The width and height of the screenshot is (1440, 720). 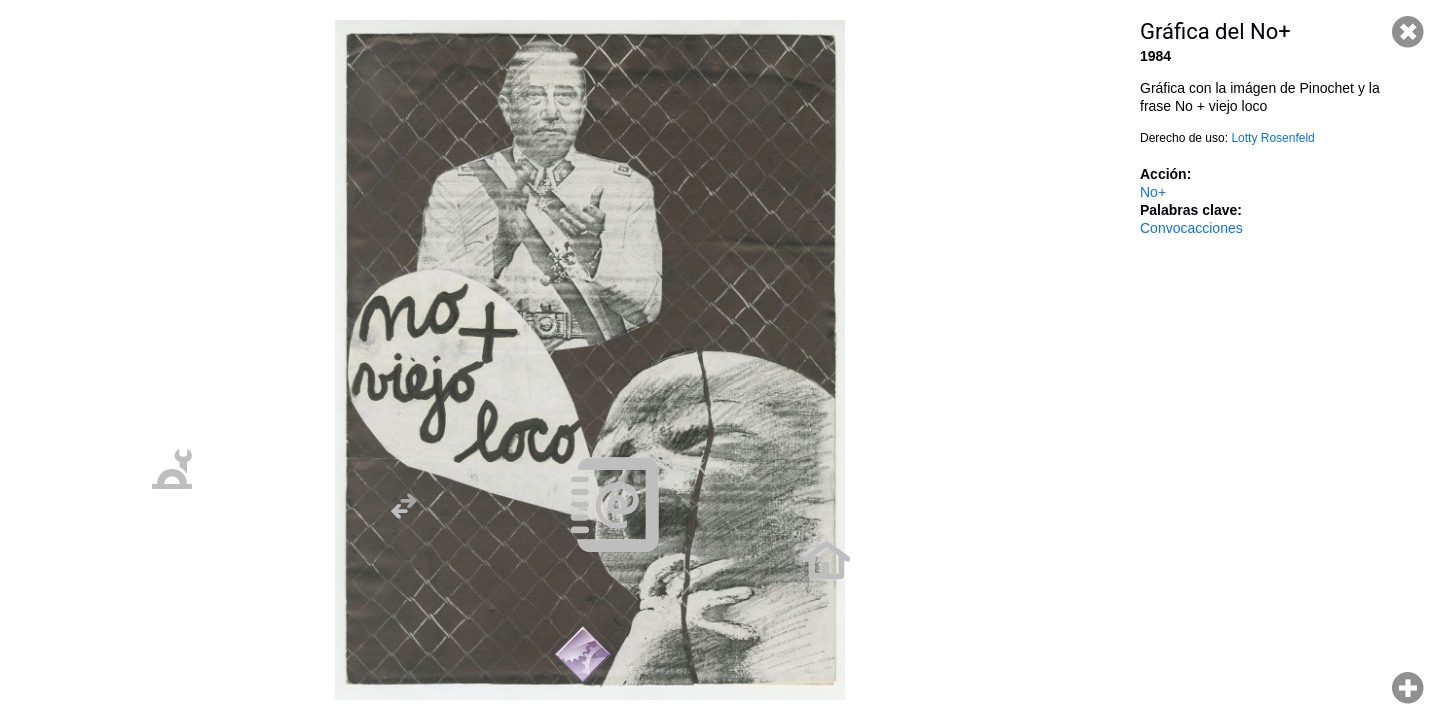 What do you see at coordinates (172, 469) in the screenshot?
I see `access engineering or technical tools` at bounding box center [172, 469].